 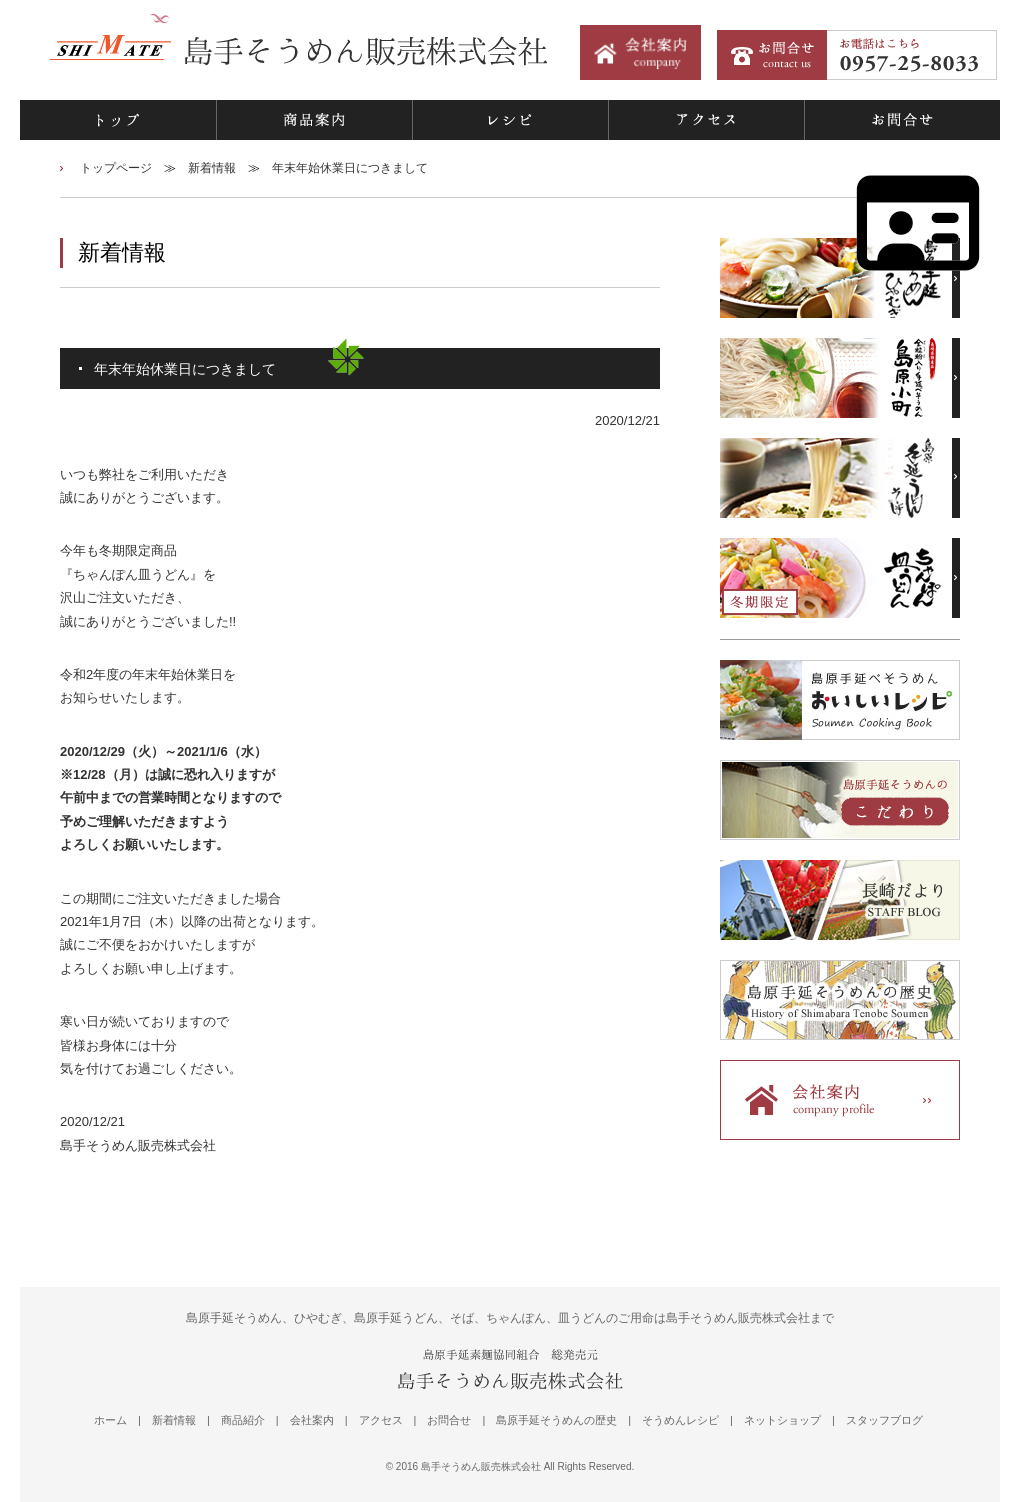 What do you see at coordinates (159, 18) in the screenshot?
I see `backendless platform logo` at bounding box center [159, 18].